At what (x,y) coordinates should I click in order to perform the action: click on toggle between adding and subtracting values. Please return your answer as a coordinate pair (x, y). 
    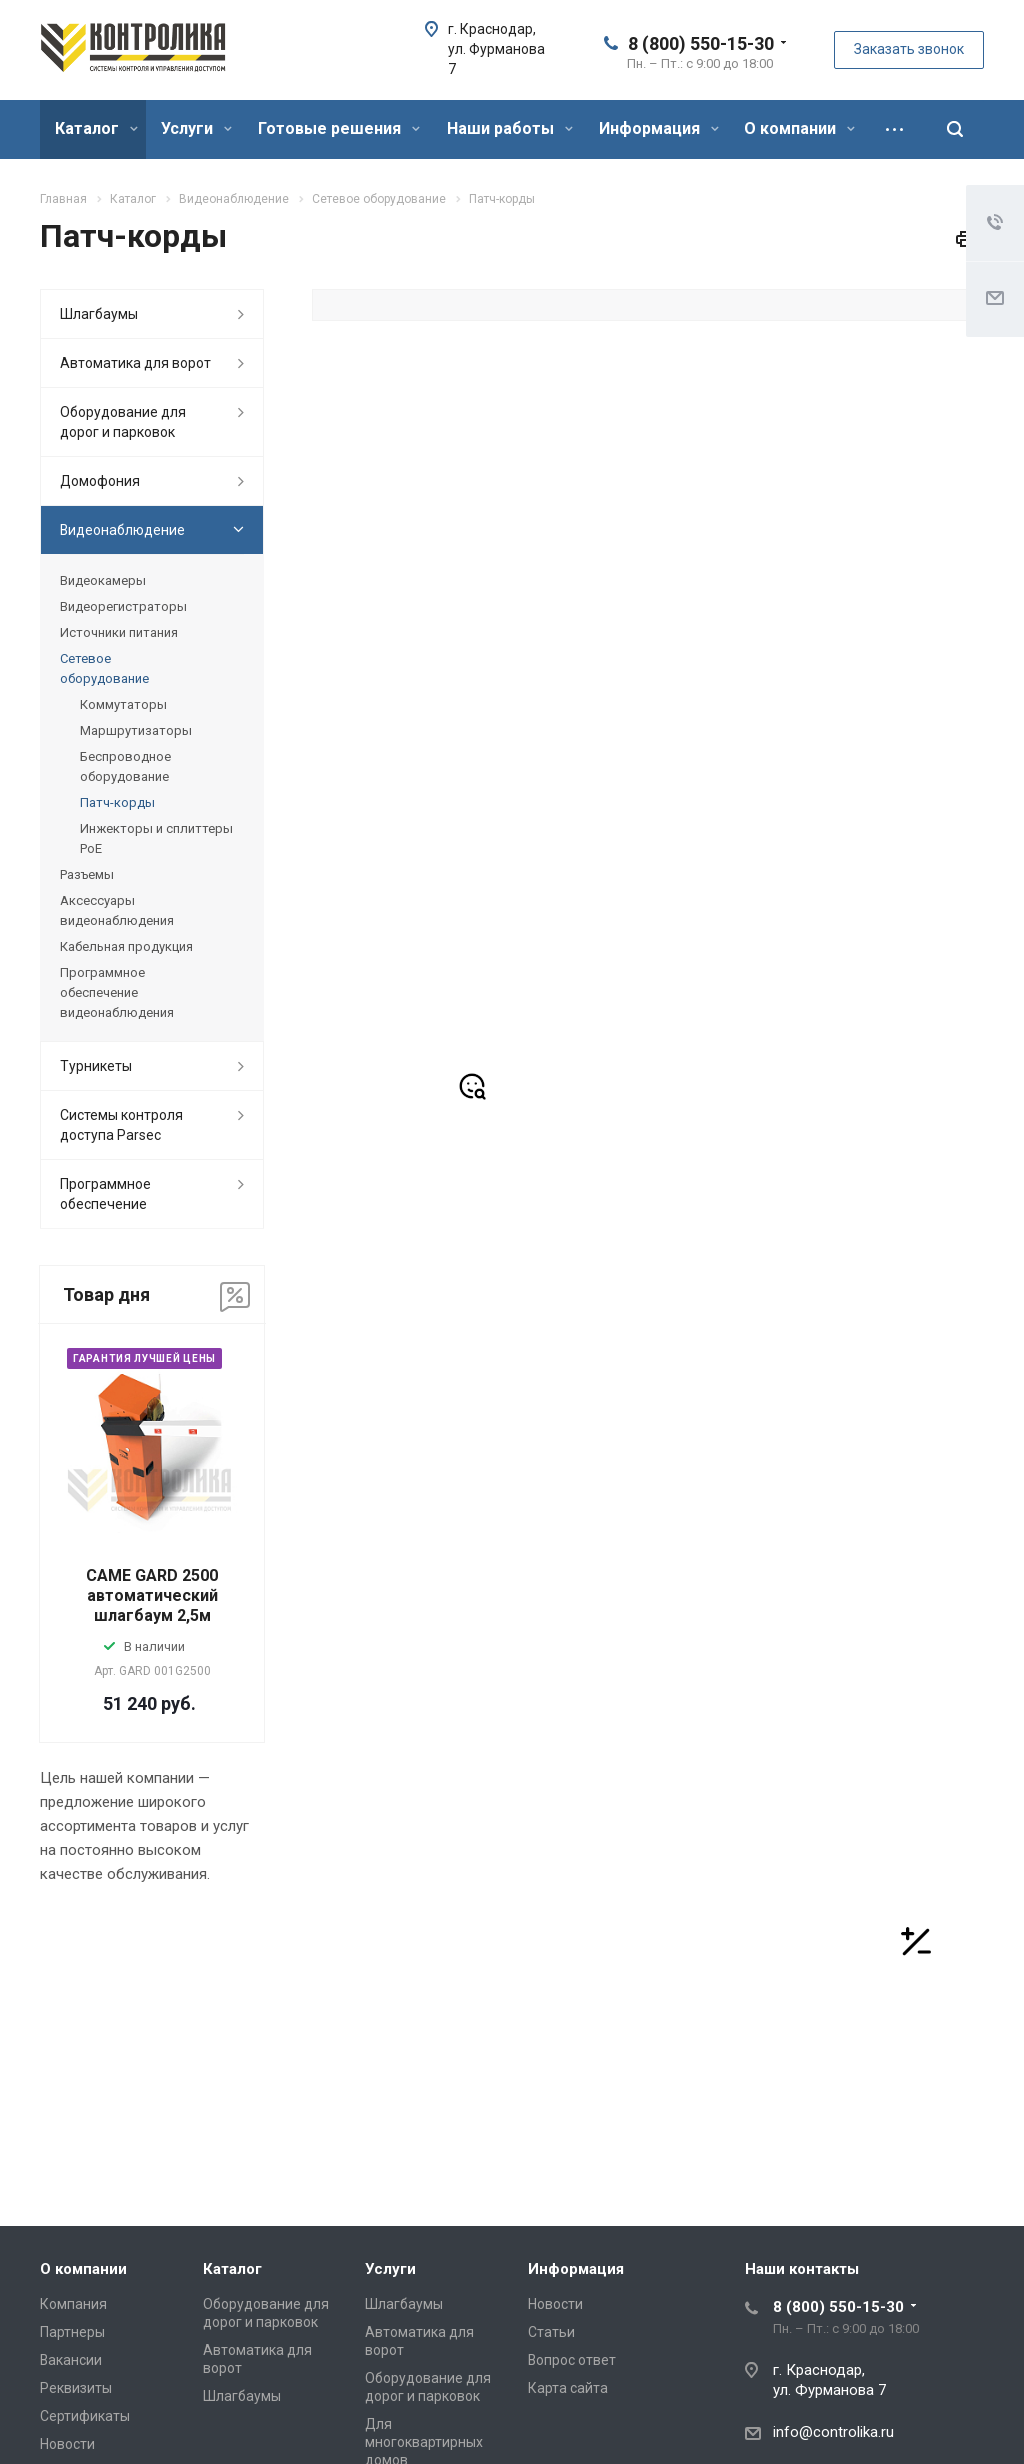
    Looking at the image, I should click on (916, 1942).